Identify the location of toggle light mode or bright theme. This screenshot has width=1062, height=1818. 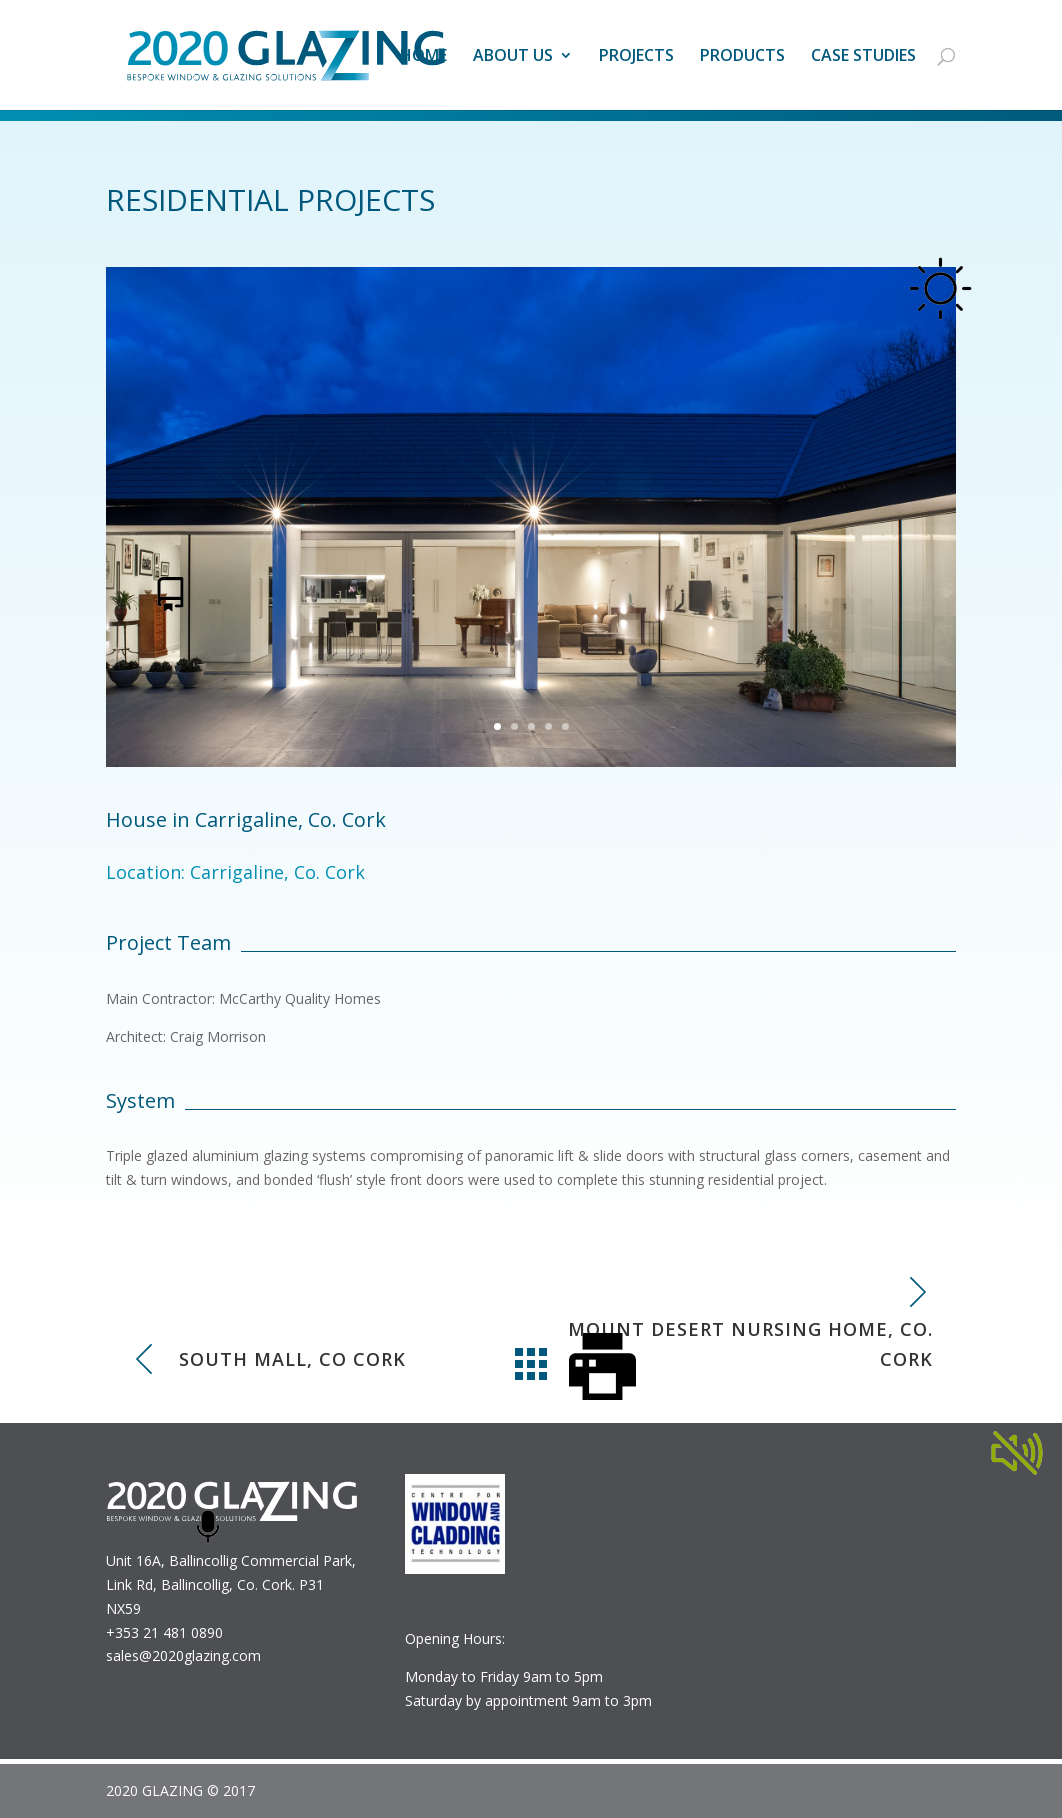
(940, 288).